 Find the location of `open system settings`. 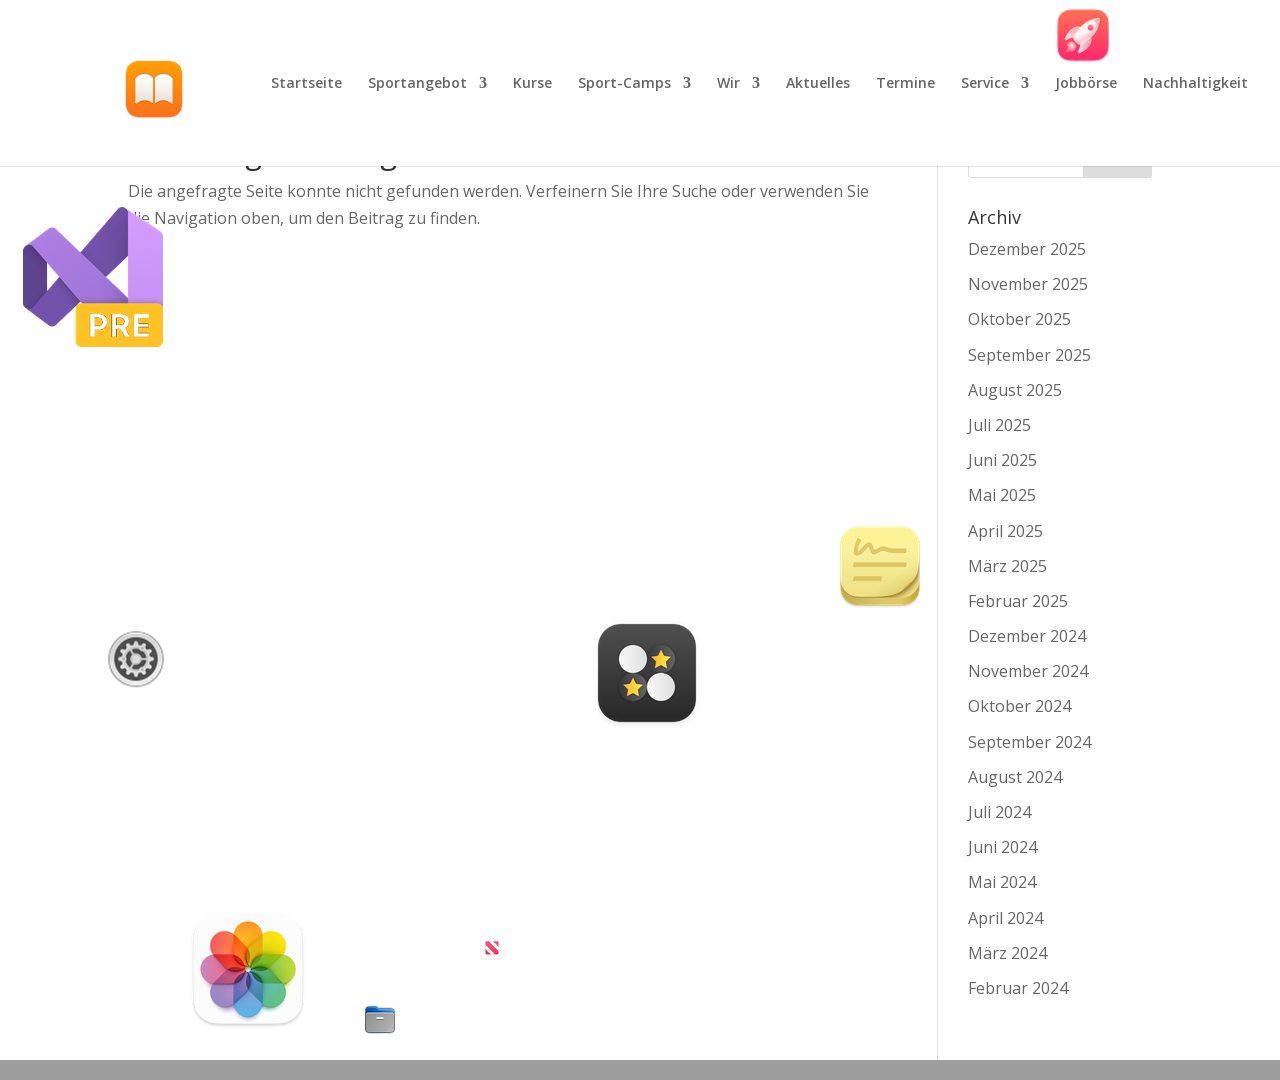

open system settings is located at coordinates (136, 659).